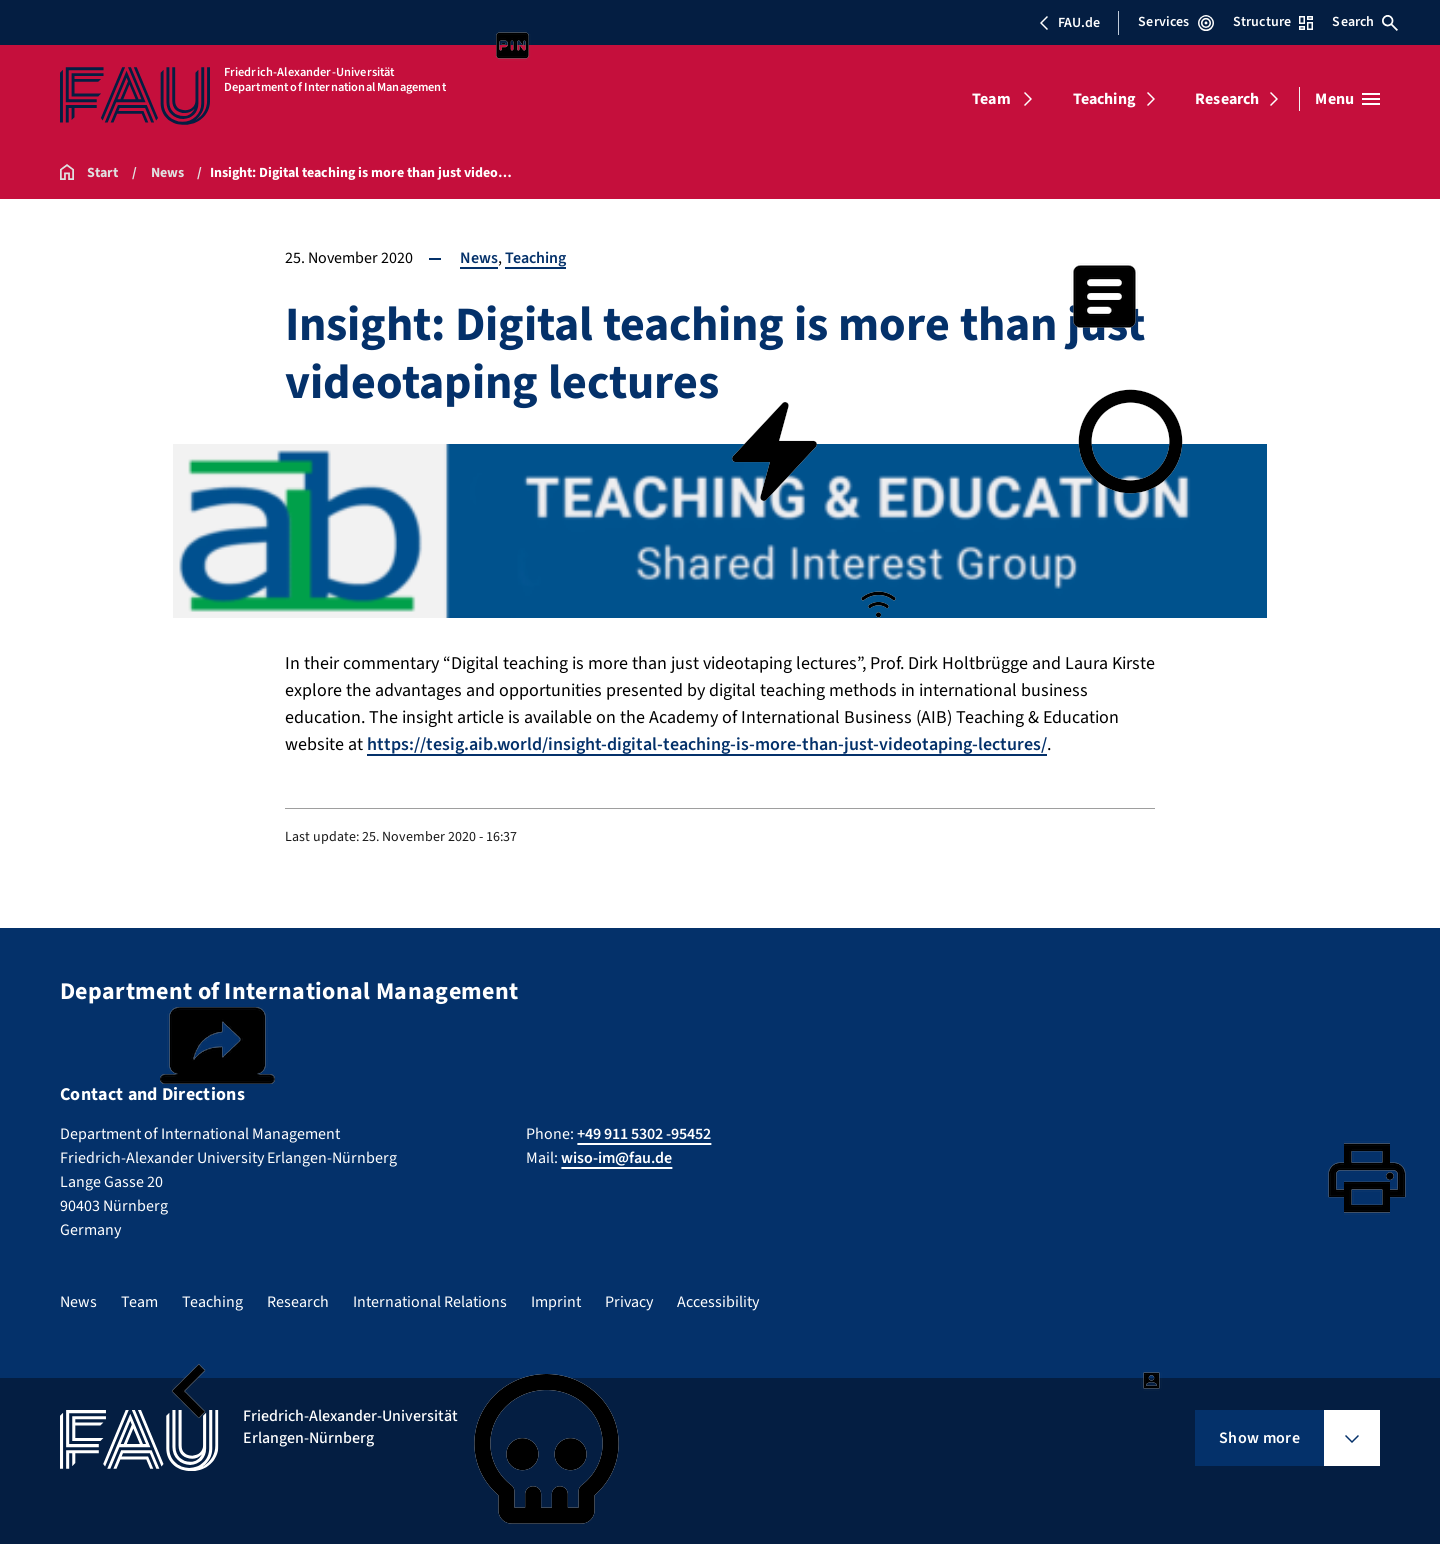 This screenshot has width=1440, height=1544. Describe the element at coordinates (1151, 1380) in the screenshot. I see `view your account profile` at that location.